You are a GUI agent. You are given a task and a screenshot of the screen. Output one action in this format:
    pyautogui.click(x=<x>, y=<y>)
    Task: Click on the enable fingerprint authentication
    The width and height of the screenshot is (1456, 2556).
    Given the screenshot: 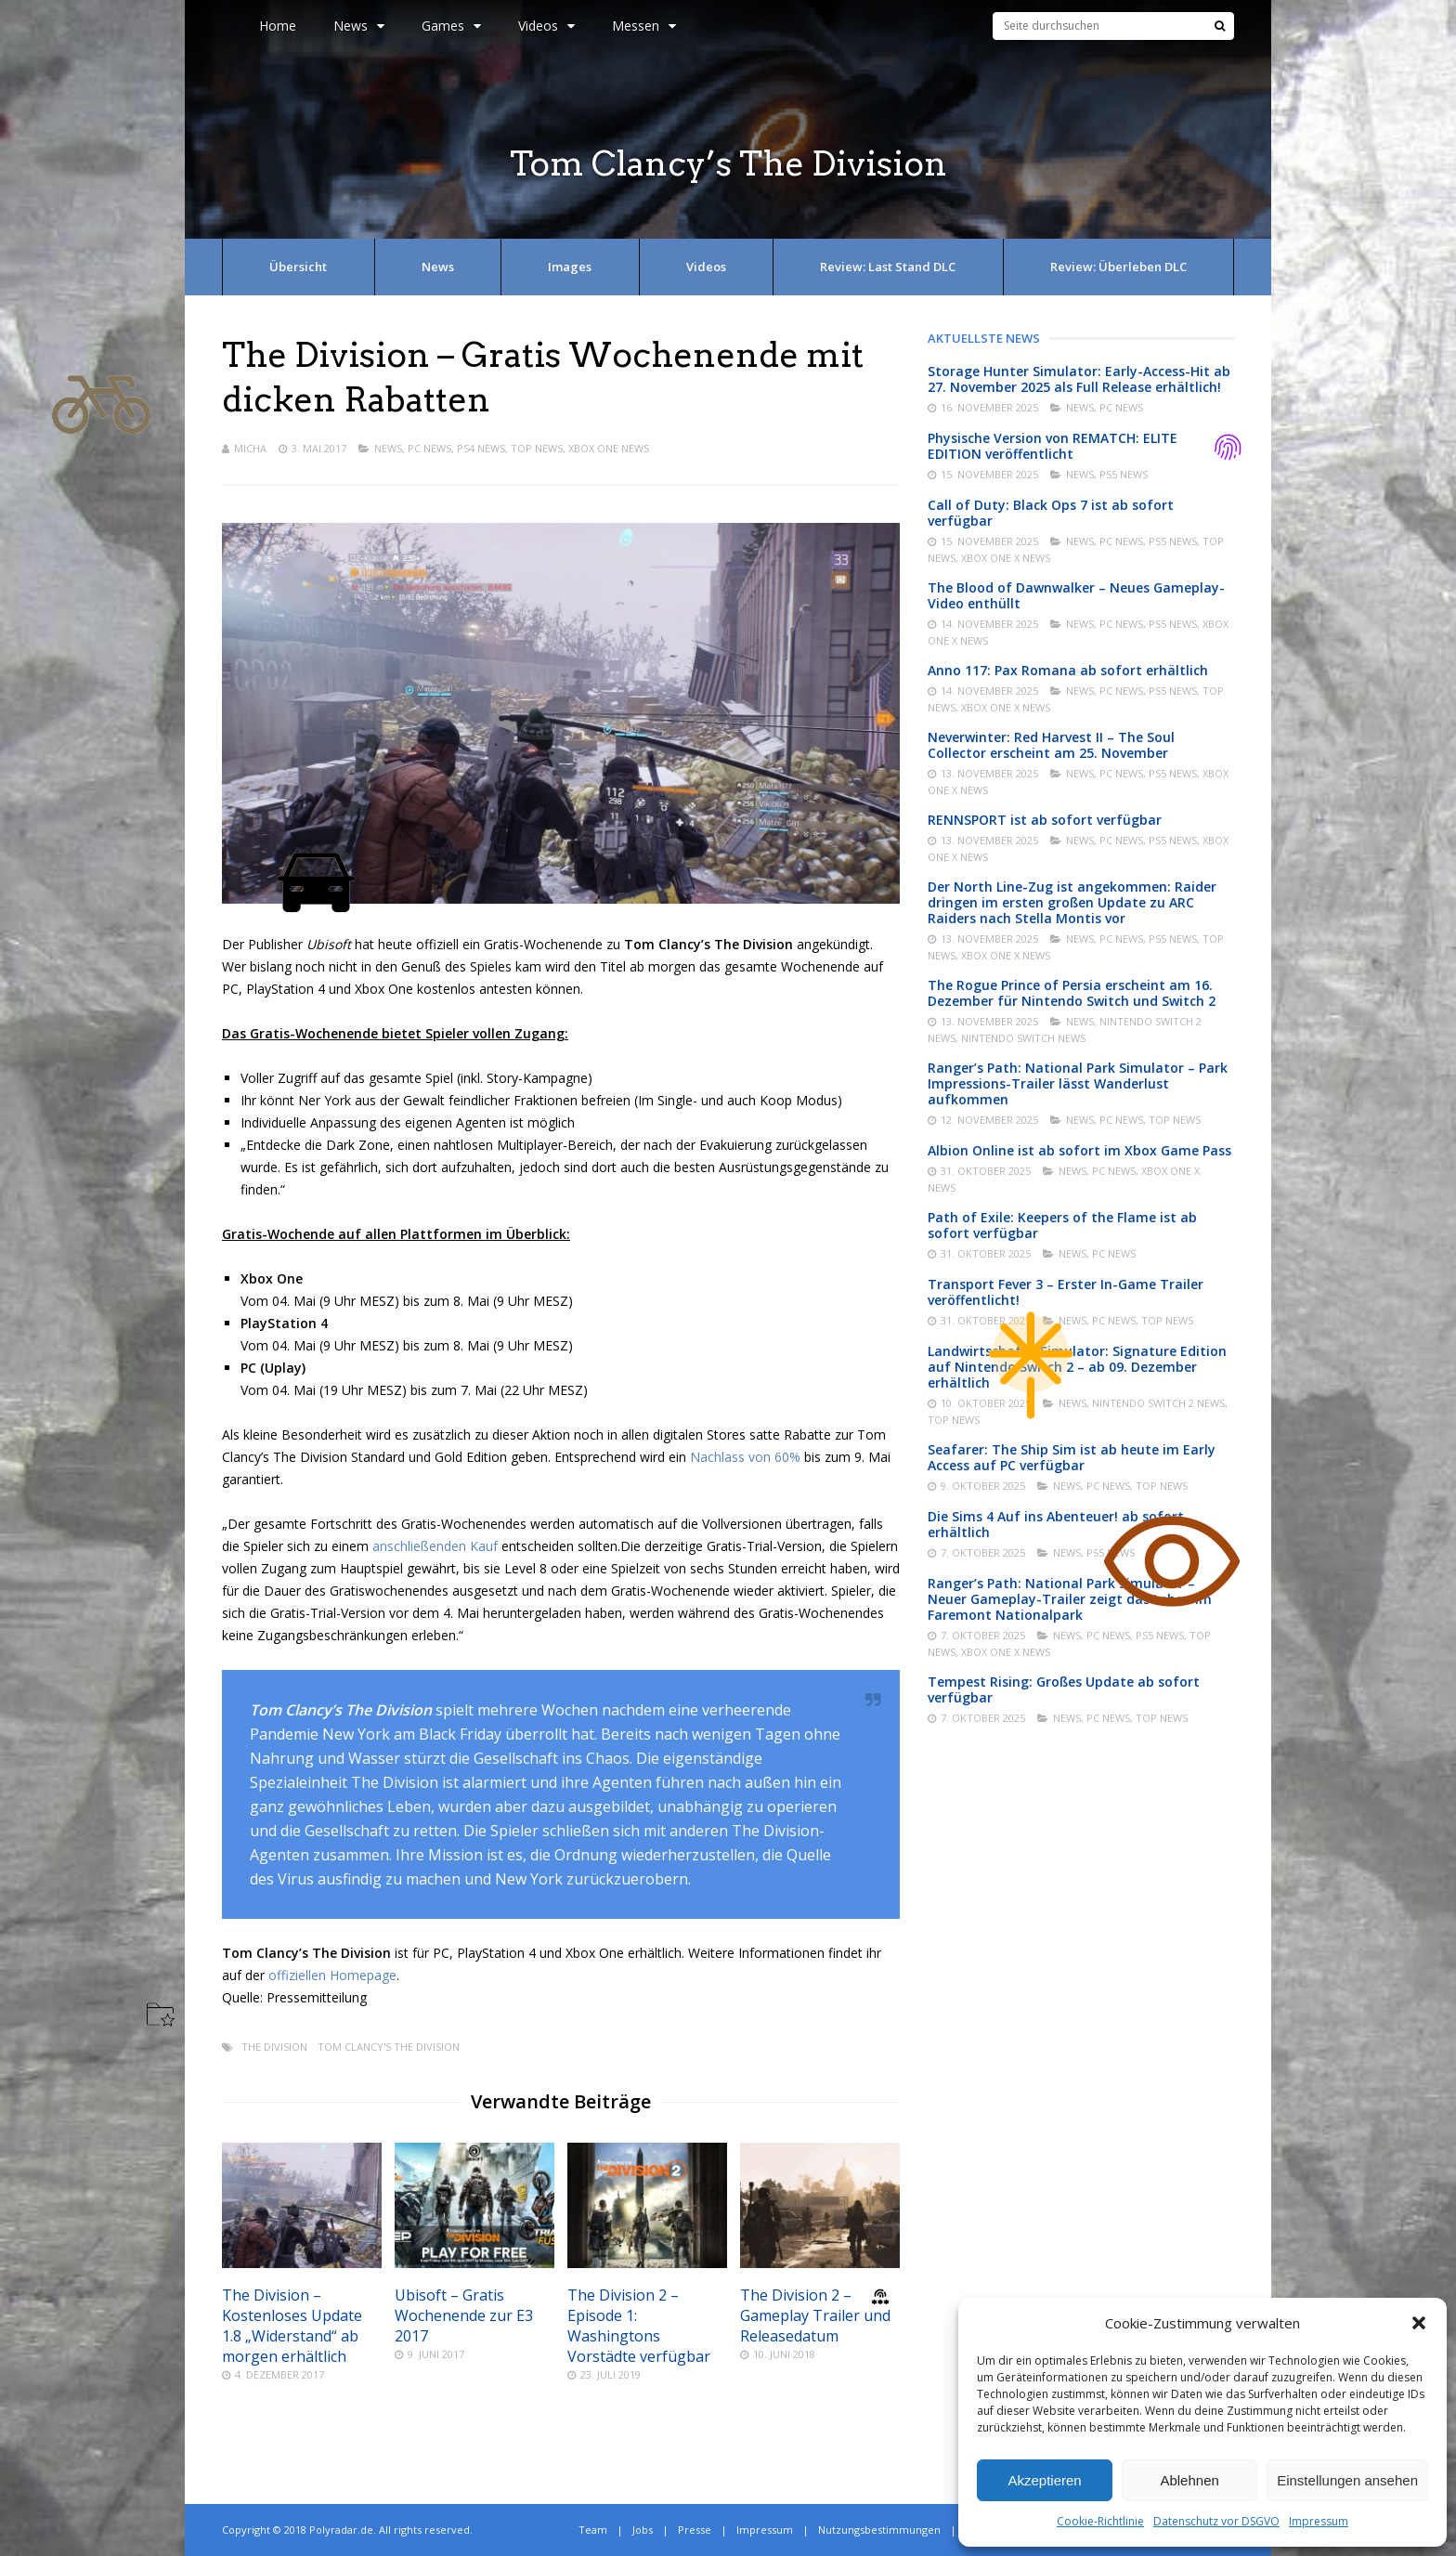 What is the action you would take?
    pyautogui.click(x=880, y=2296)
    